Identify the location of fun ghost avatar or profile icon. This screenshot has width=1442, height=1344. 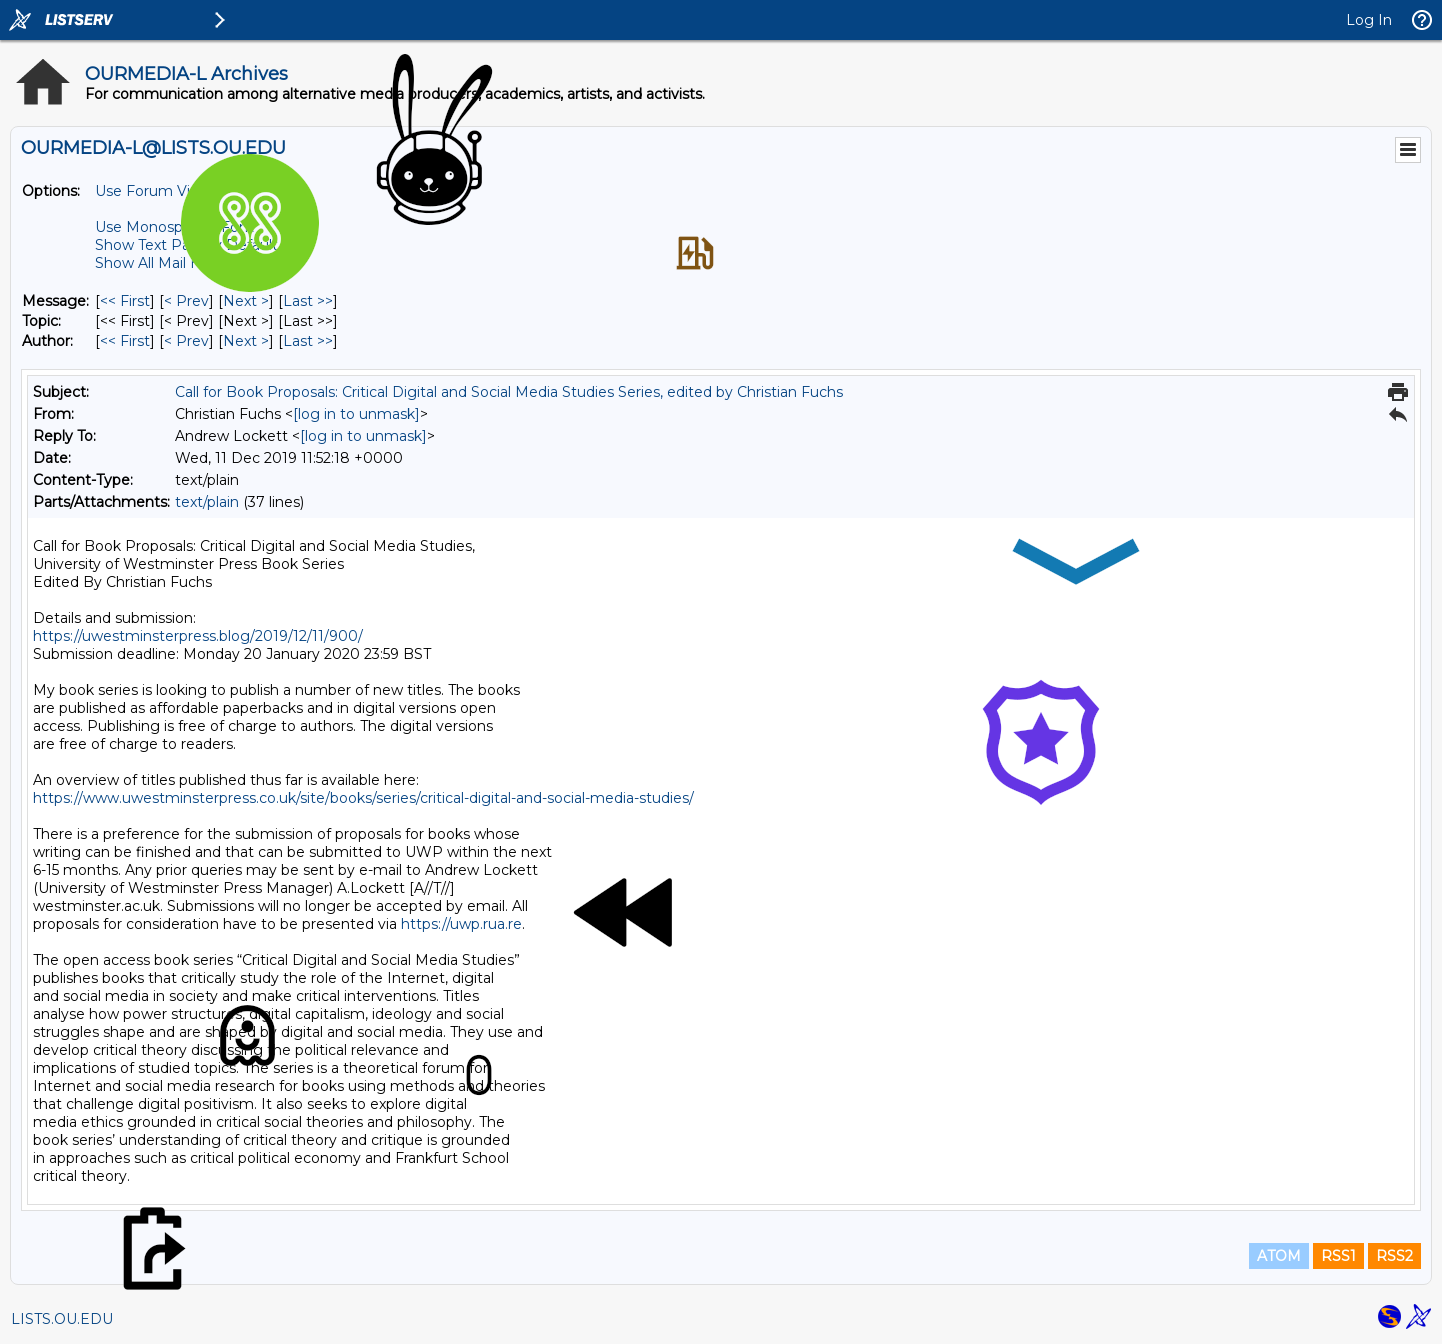
(247, 1035).